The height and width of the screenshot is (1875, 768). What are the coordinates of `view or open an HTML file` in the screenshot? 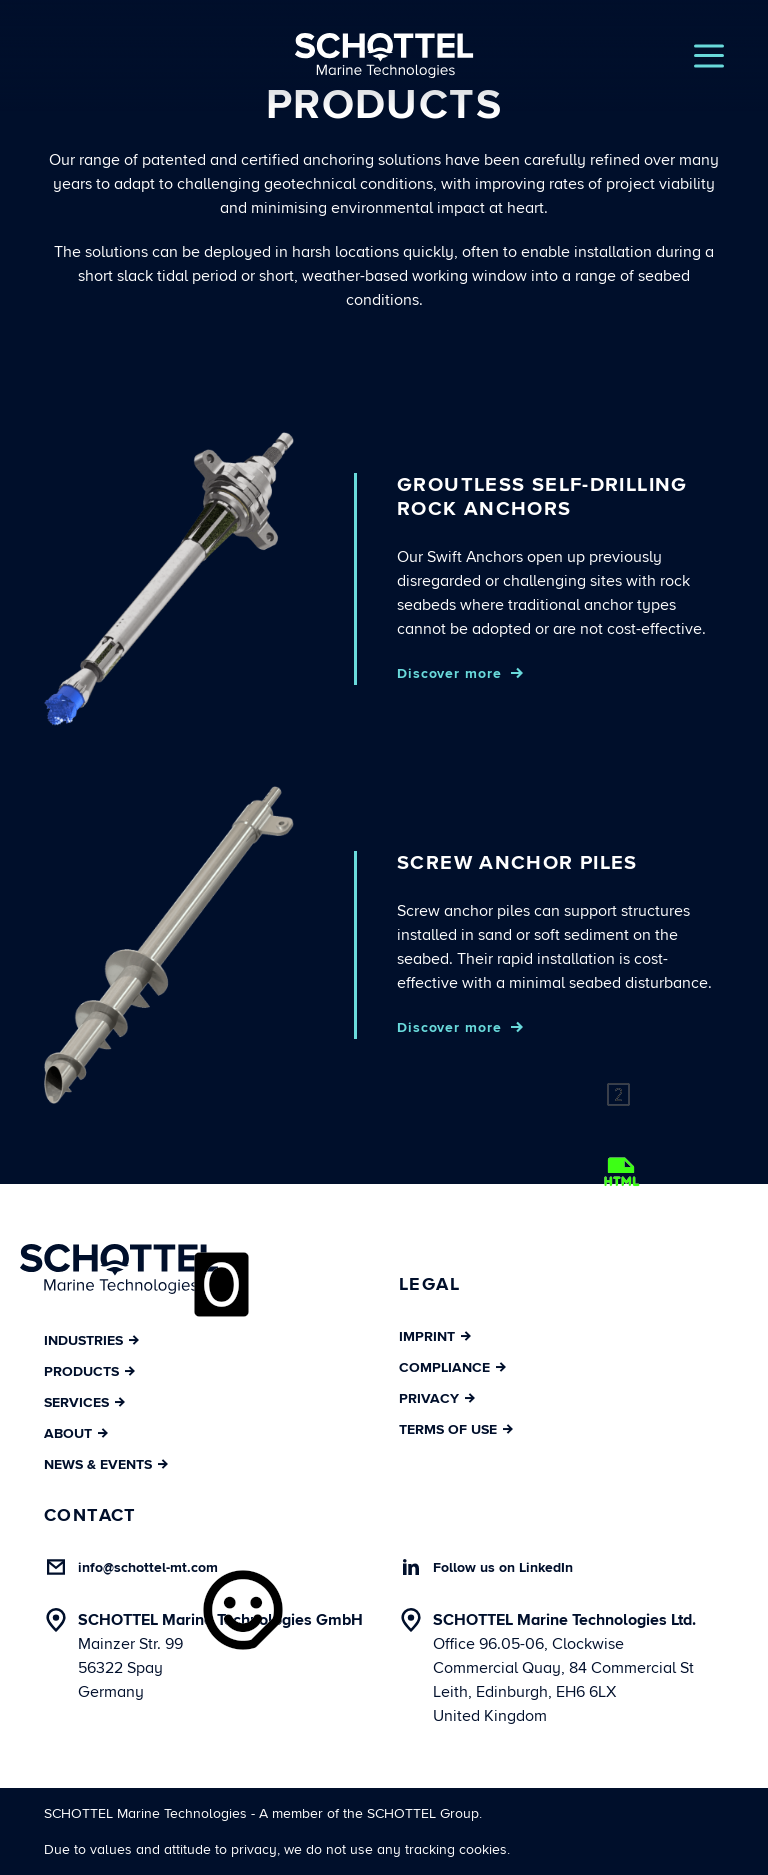 It's located at (621, 1173).